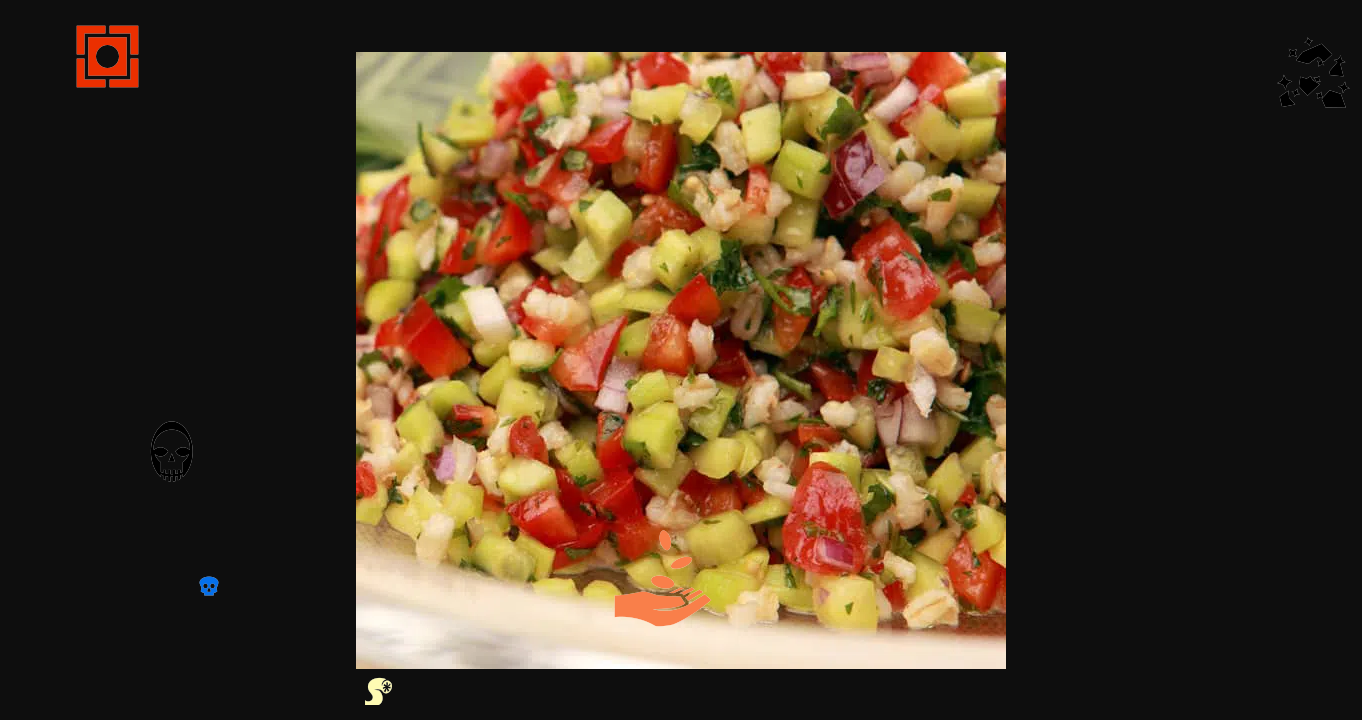 The image size is (1362, 720). What do you see at coordinates (378, 691) in the screenshot?
I see `parasitic worm enemy or creature in a game` at bounding box center [378, 691].